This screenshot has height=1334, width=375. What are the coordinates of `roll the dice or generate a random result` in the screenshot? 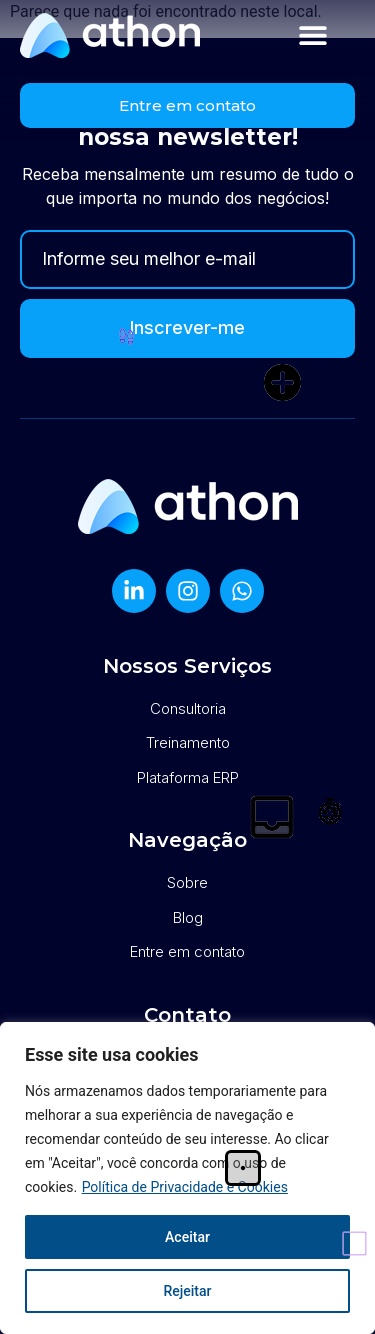 It's located at (243, 1168).